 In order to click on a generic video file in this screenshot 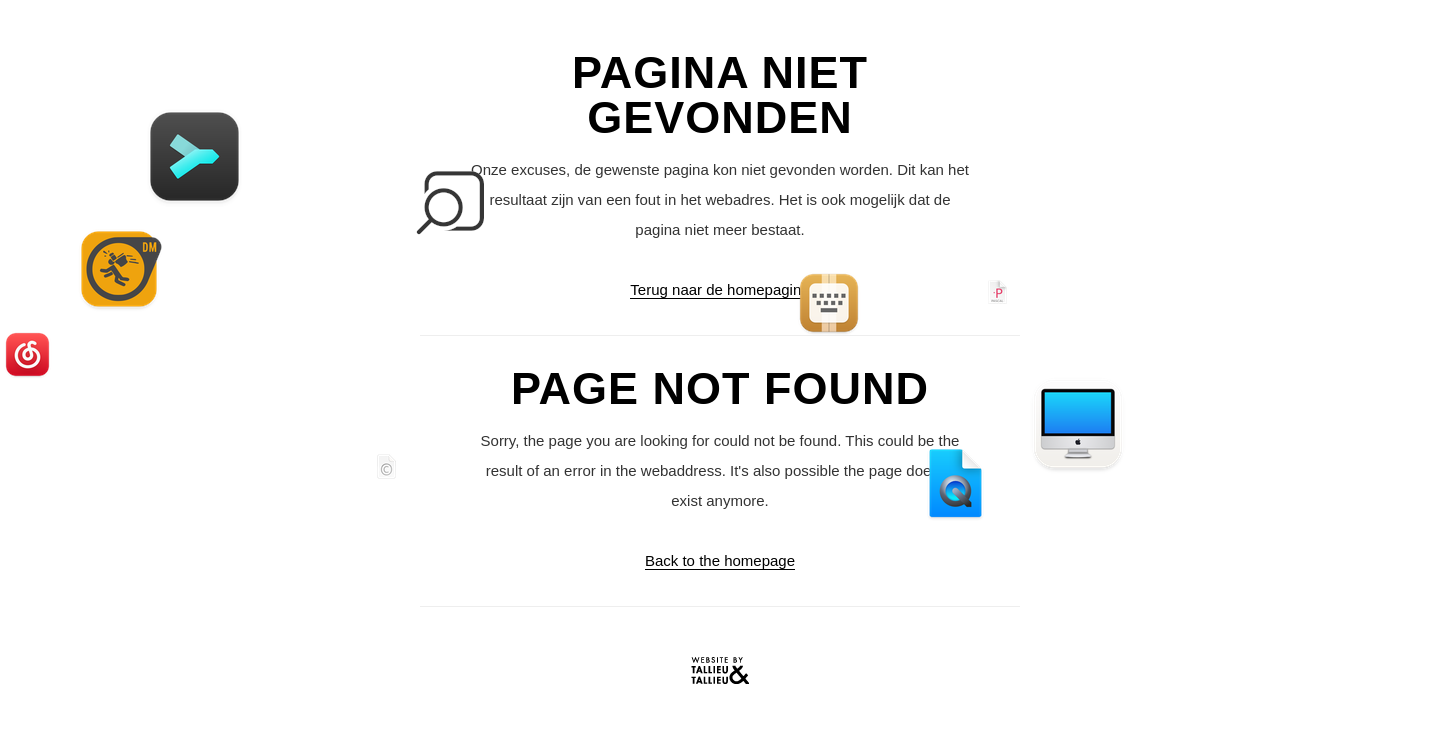, I will do `click(955, 484)`.